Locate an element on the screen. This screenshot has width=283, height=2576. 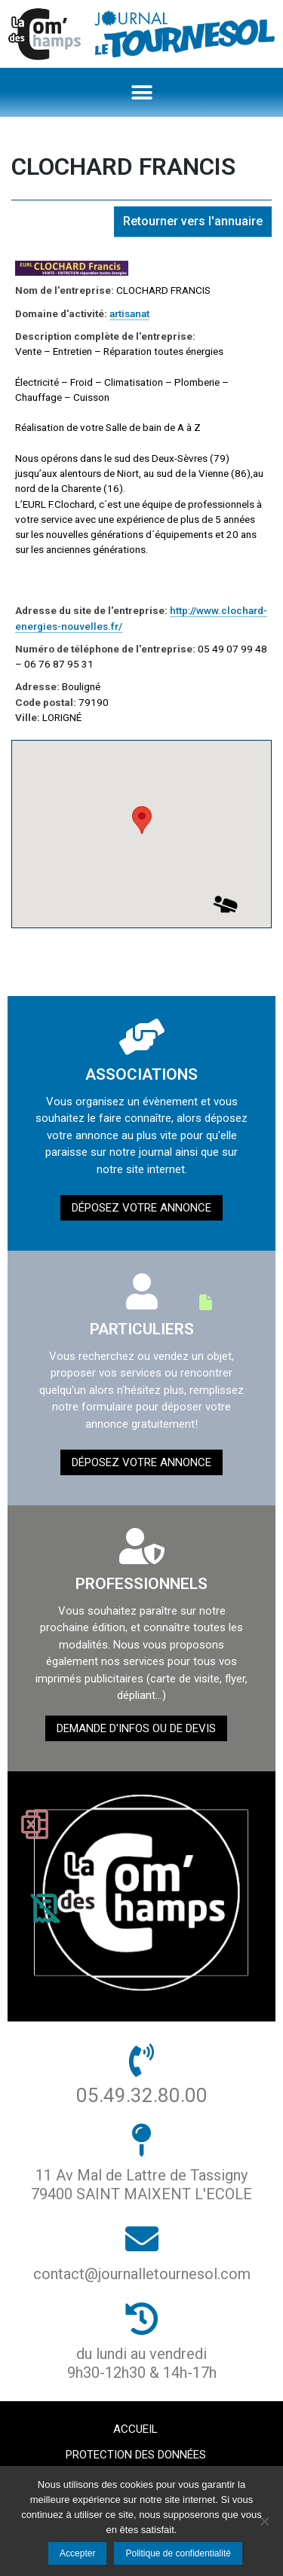
indicates a lie-flat or angled seat option on a flight is located at coordinates (225, 904).